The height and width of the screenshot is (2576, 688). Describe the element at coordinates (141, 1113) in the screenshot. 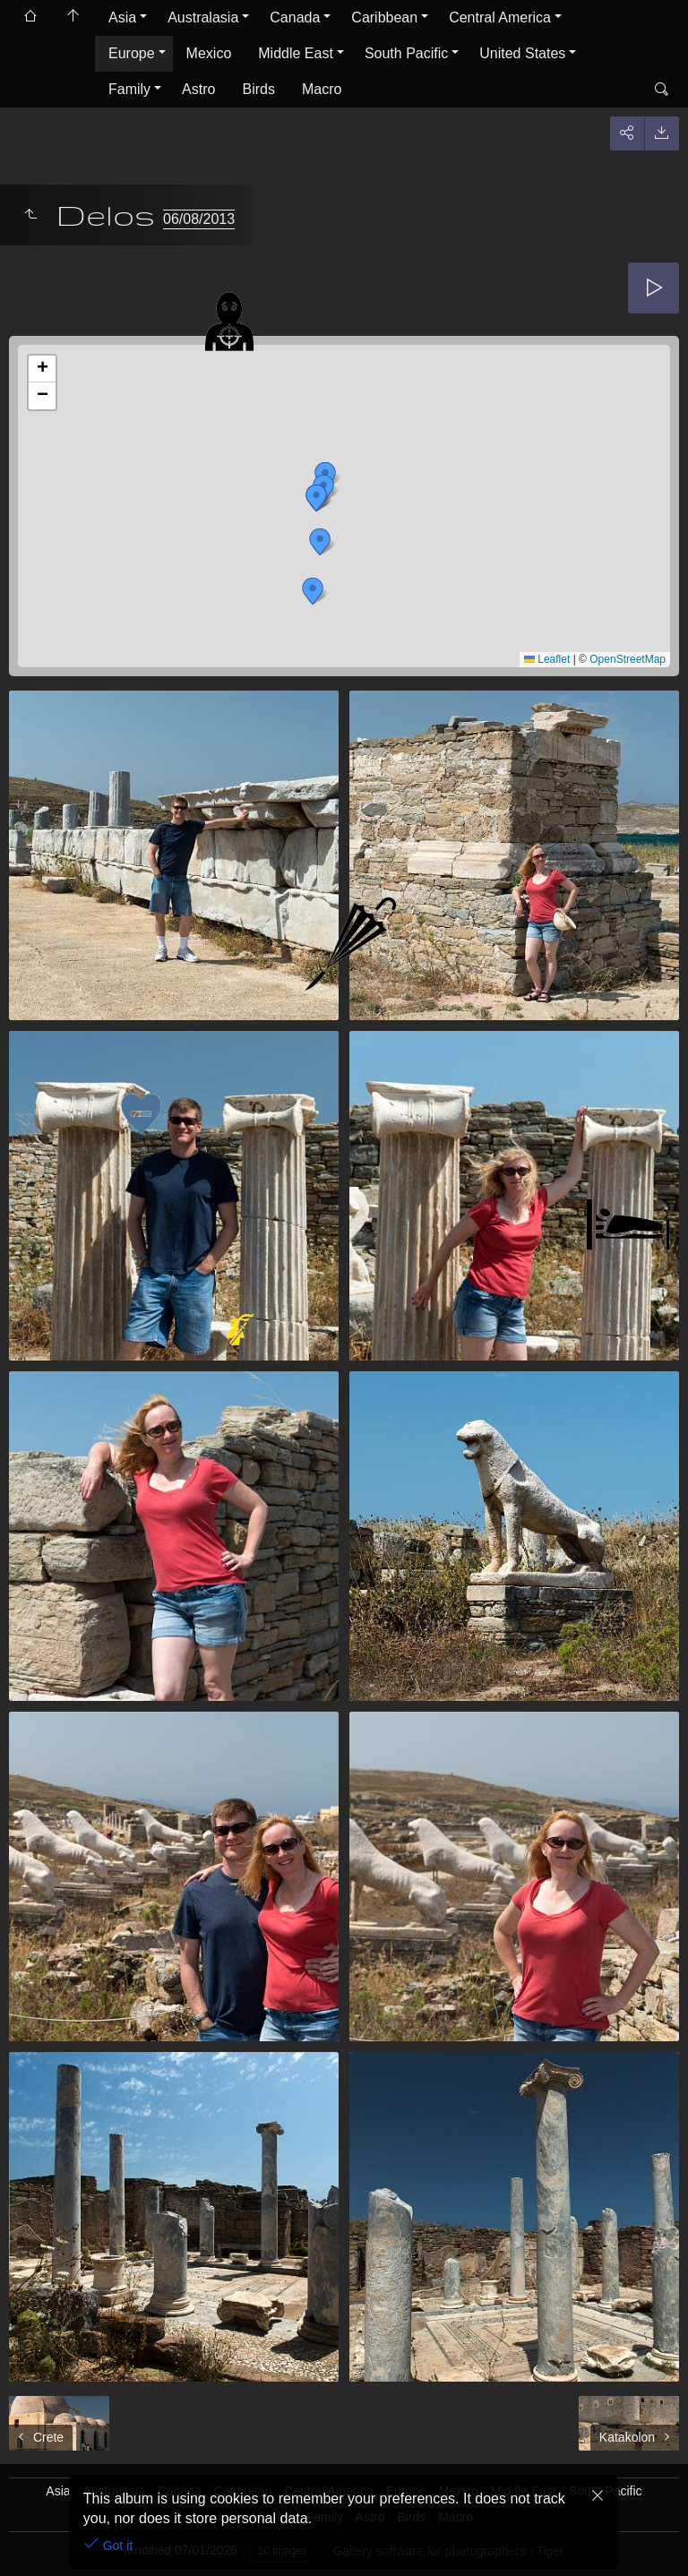

I see `remove from favorites` at that location.